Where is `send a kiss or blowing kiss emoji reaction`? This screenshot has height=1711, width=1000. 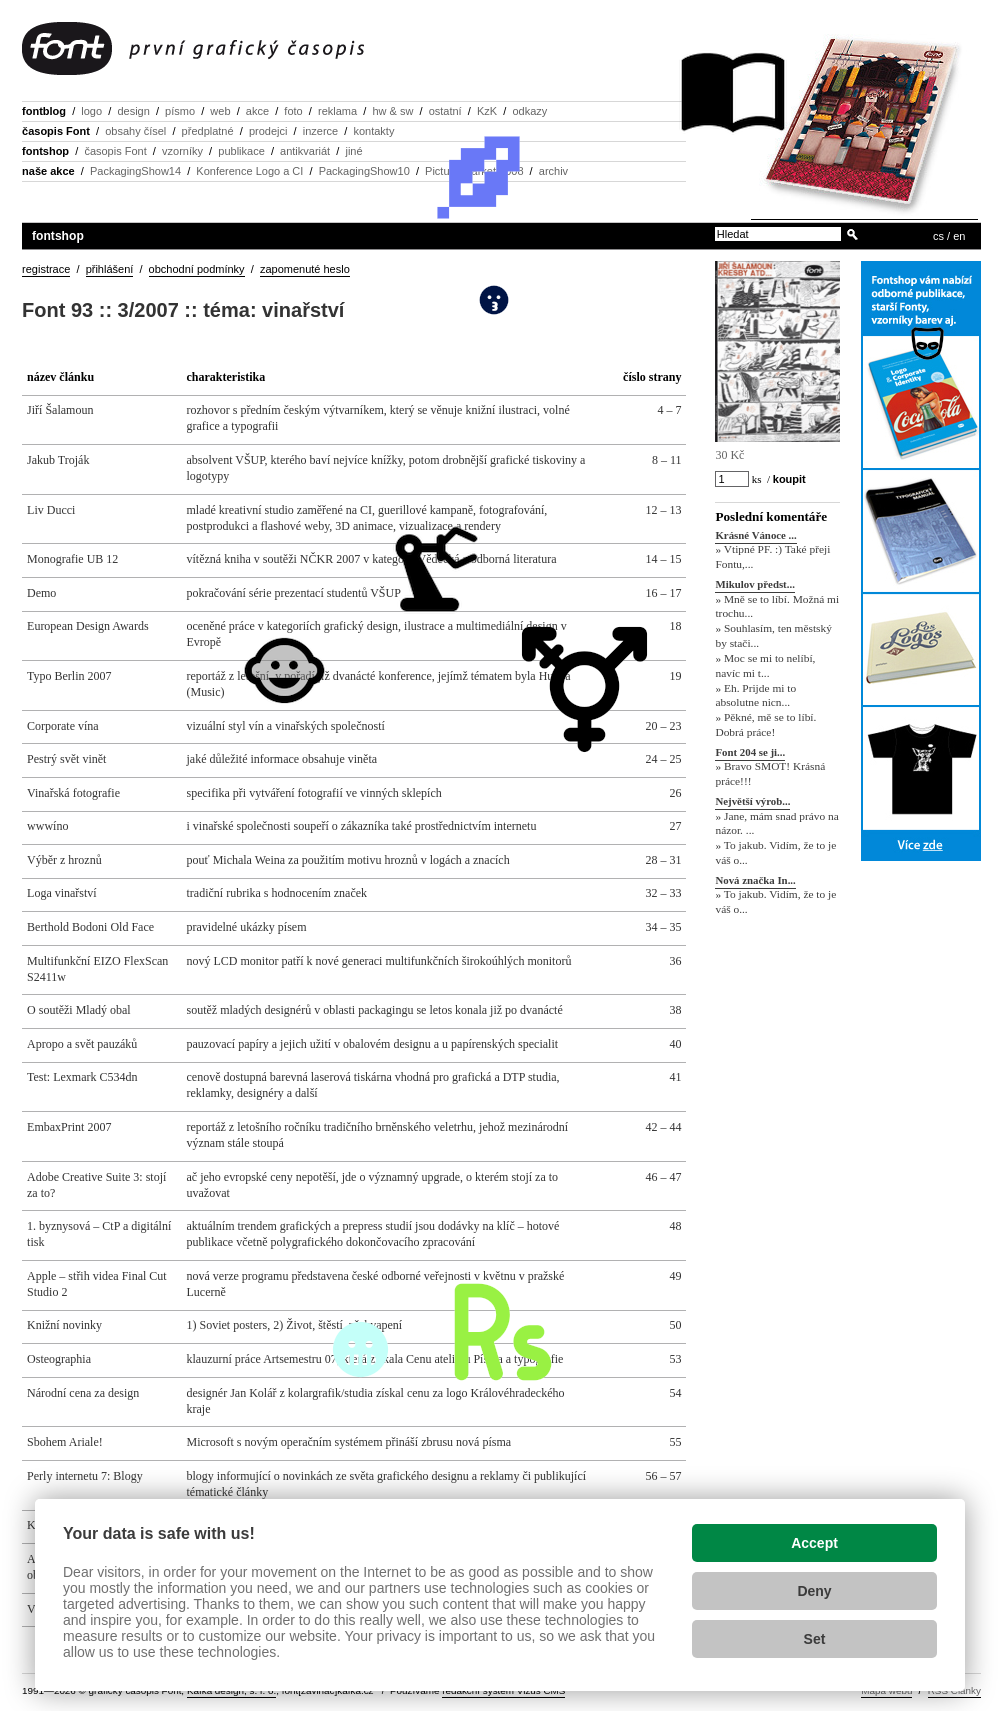 send a kiss or blowing kiss emoji reaction is located at coordinates (494, 300).